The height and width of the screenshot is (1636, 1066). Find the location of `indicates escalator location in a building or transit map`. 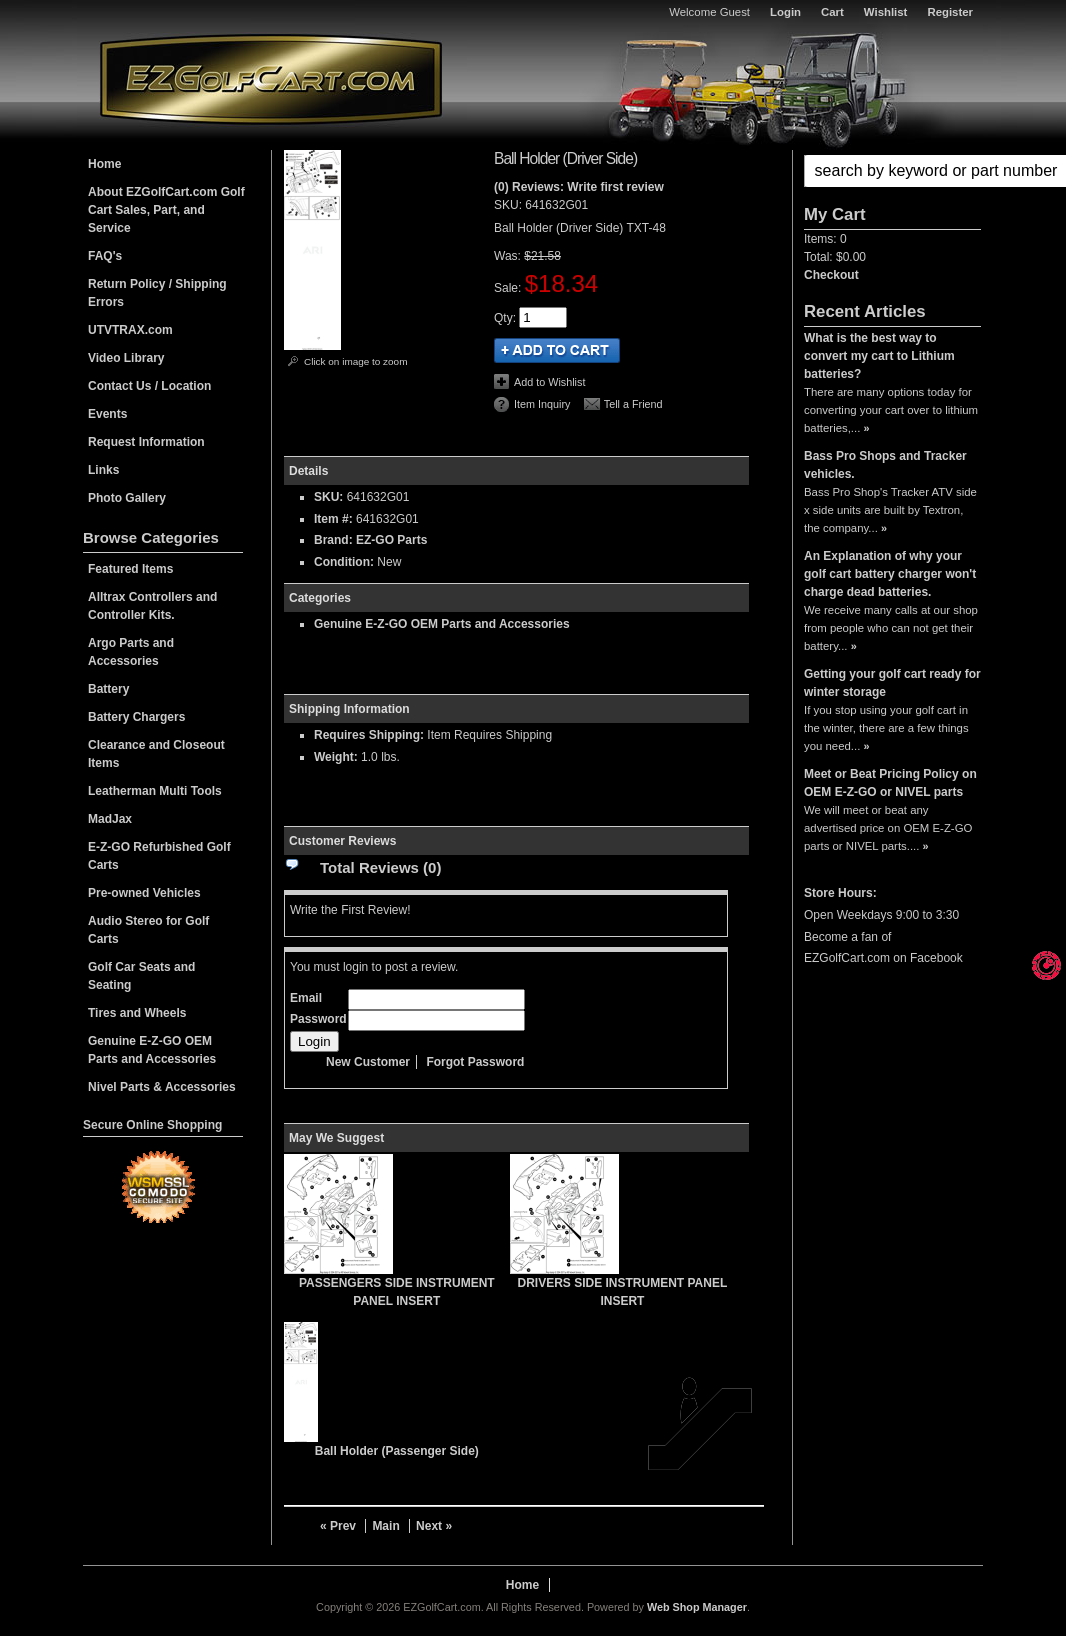

indicates escalator location in a building or transit map is located at coordinates (700, 1422).